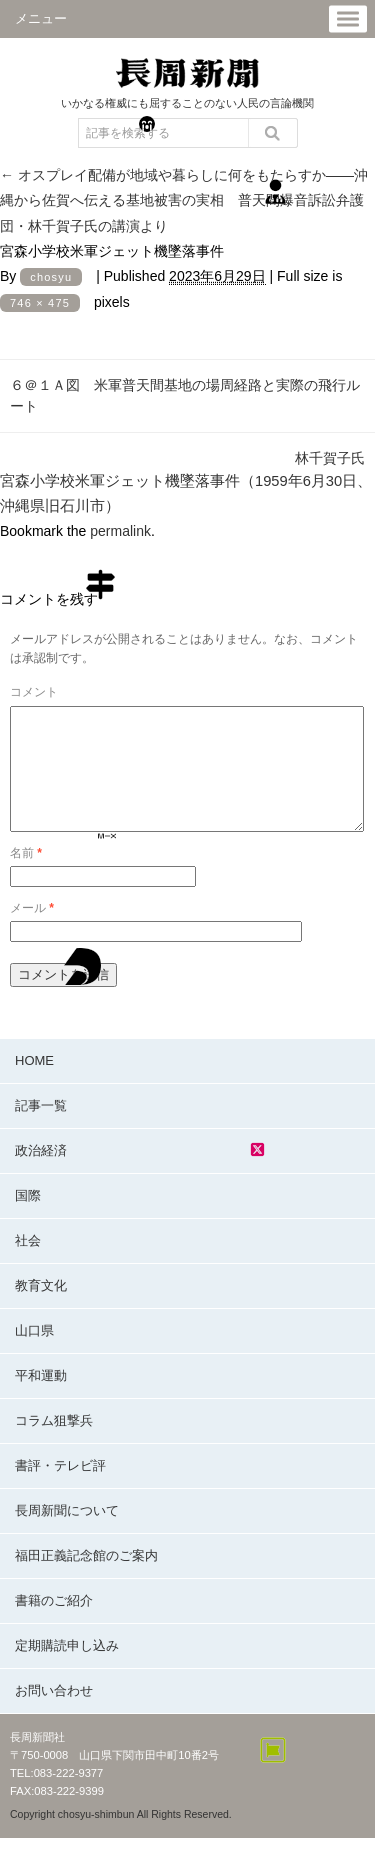  I want to click on open X (formerly Twitter) app, so click(257, 1149).